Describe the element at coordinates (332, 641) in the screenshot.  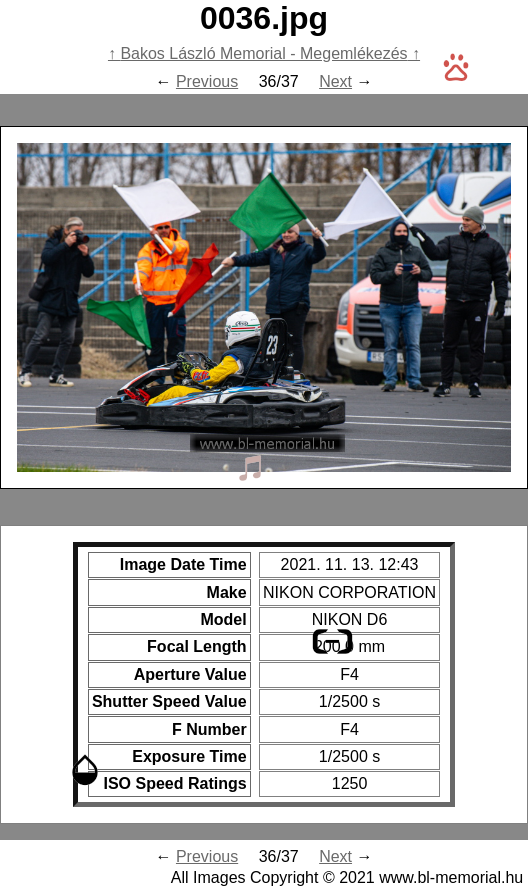
I see `alibaba cloud services logo` at that location.